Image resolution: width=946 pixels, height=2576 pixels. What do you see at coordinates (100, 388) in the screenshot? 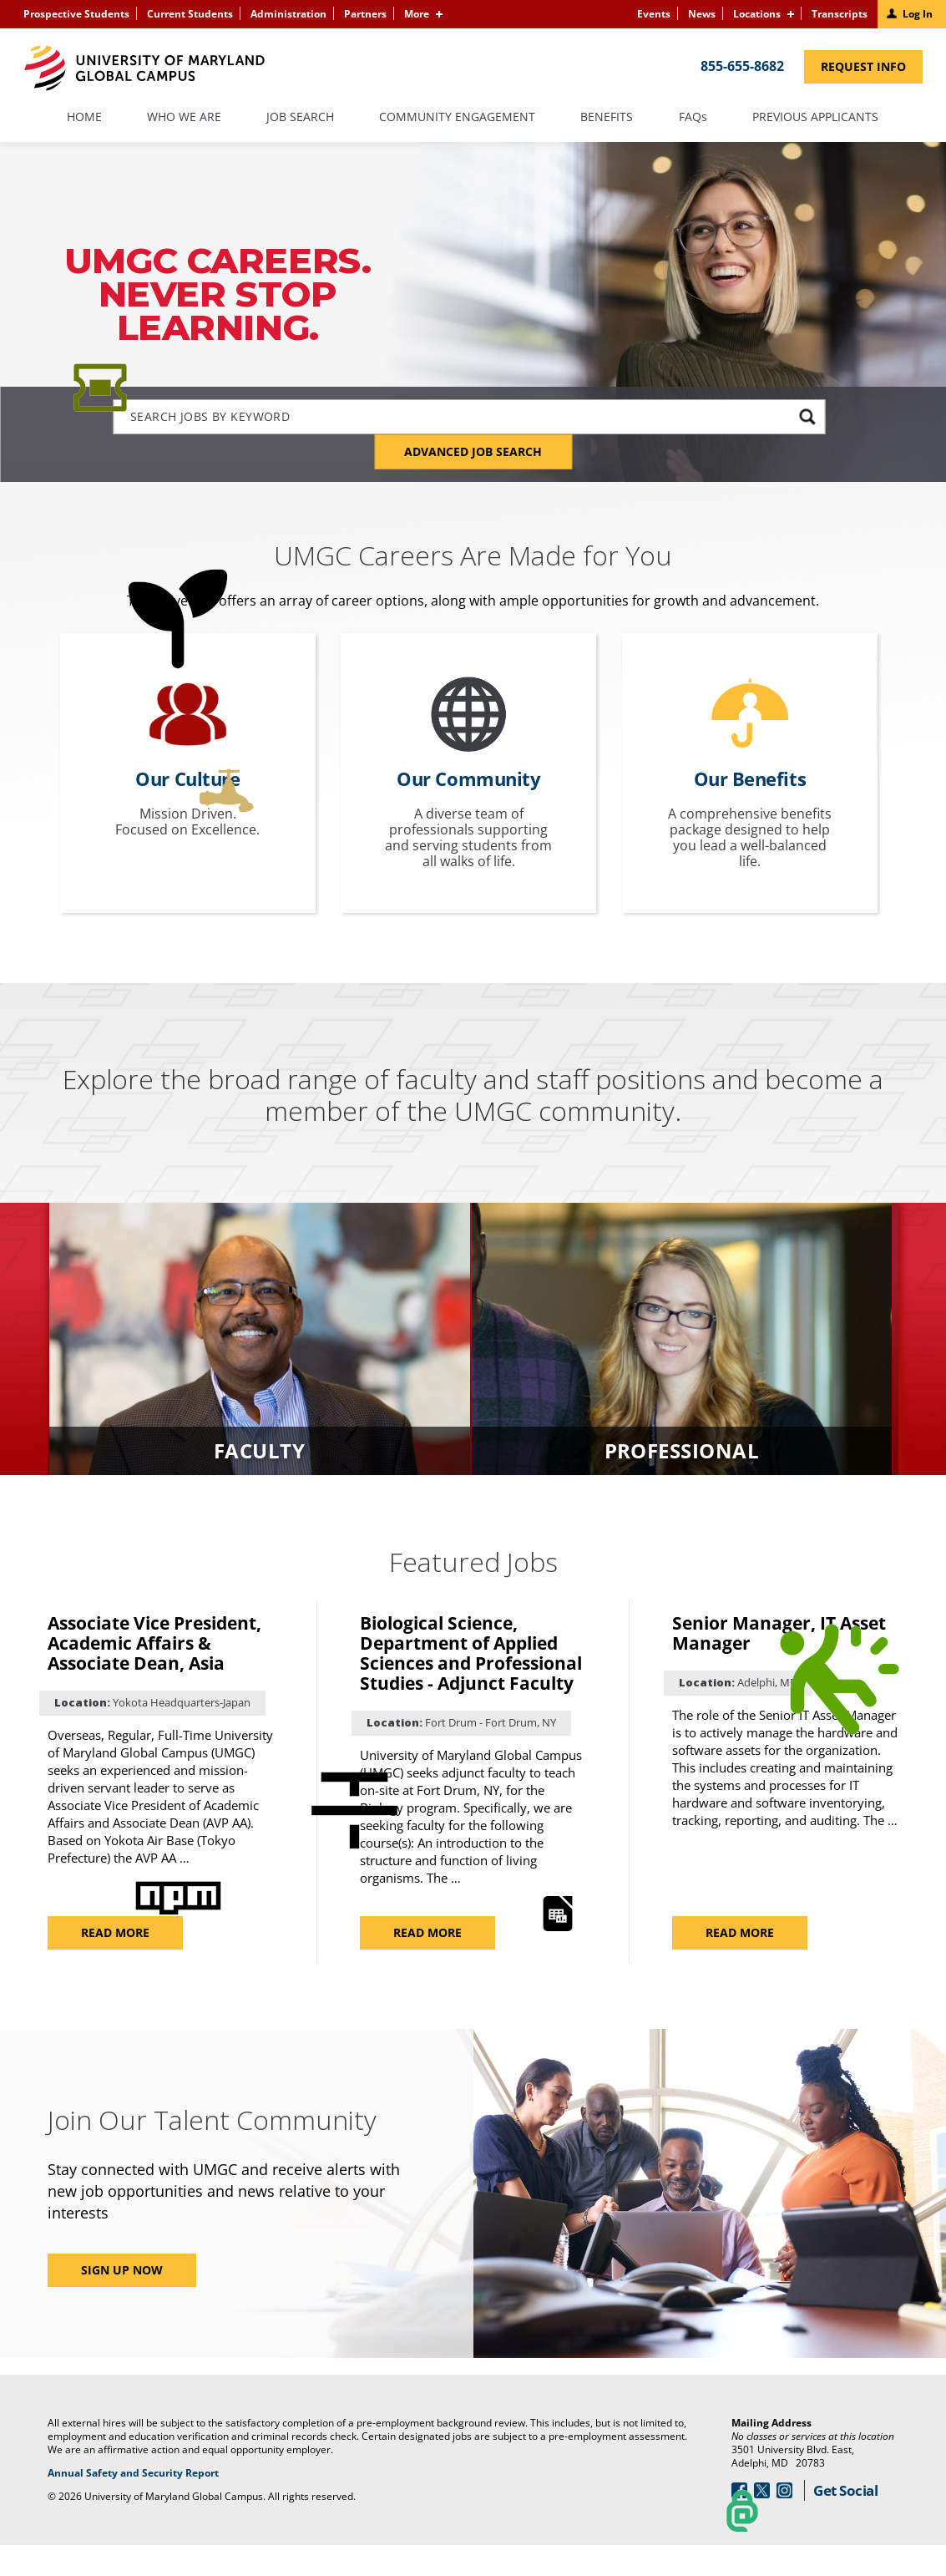
I see `view your tickets or passes` at bounding box center [100, 388].